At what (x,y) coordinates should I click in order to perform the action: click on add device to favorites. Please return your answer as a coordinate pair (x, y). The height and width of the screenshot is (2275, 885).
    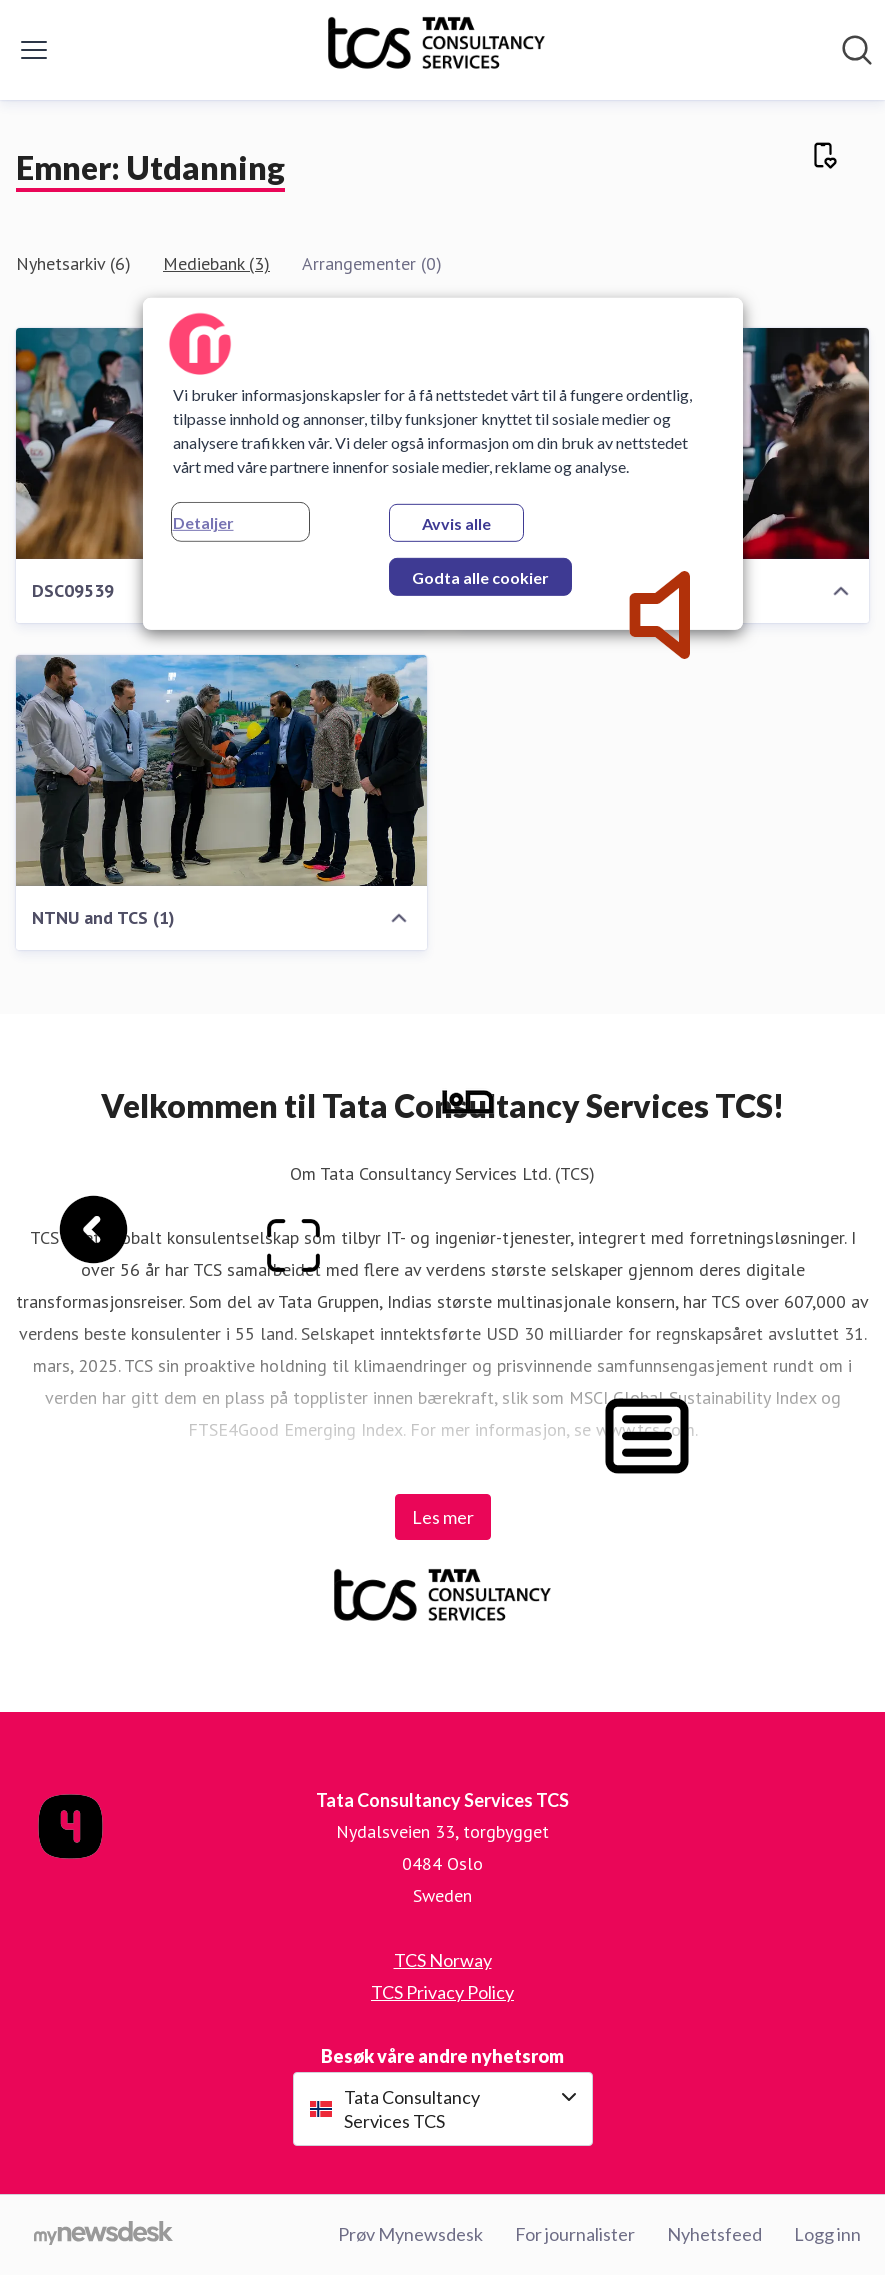
    Looking at the image, I should click on (823, 155).